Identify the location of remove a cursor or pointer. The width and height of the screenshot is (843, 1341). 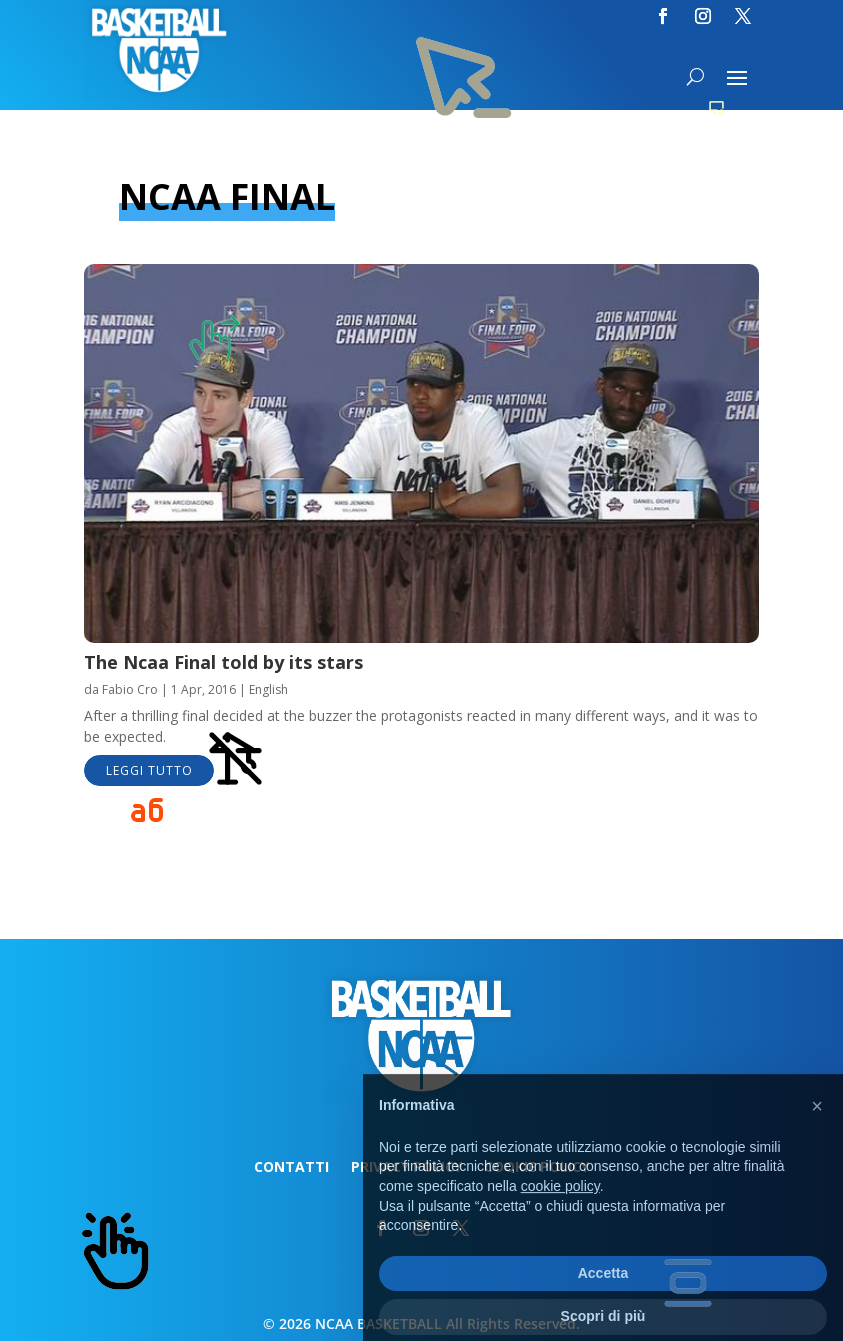
(459, 80).